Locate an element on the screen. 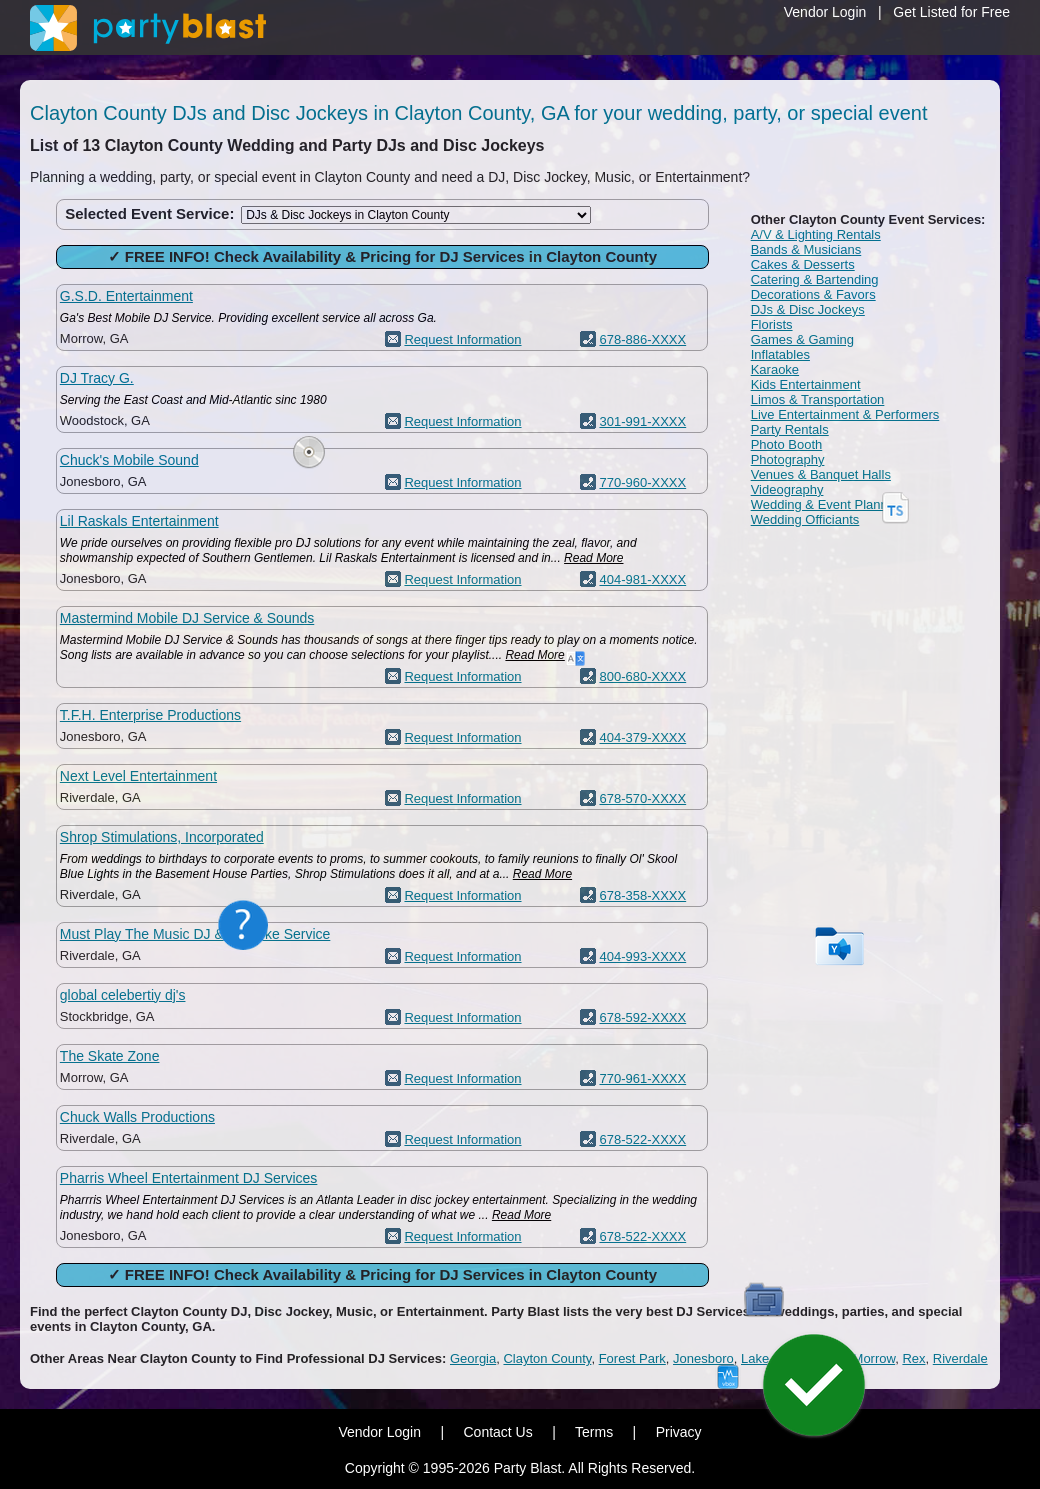  indicates an audio CD is inserted in the drive is located at coordinates (309, 452).